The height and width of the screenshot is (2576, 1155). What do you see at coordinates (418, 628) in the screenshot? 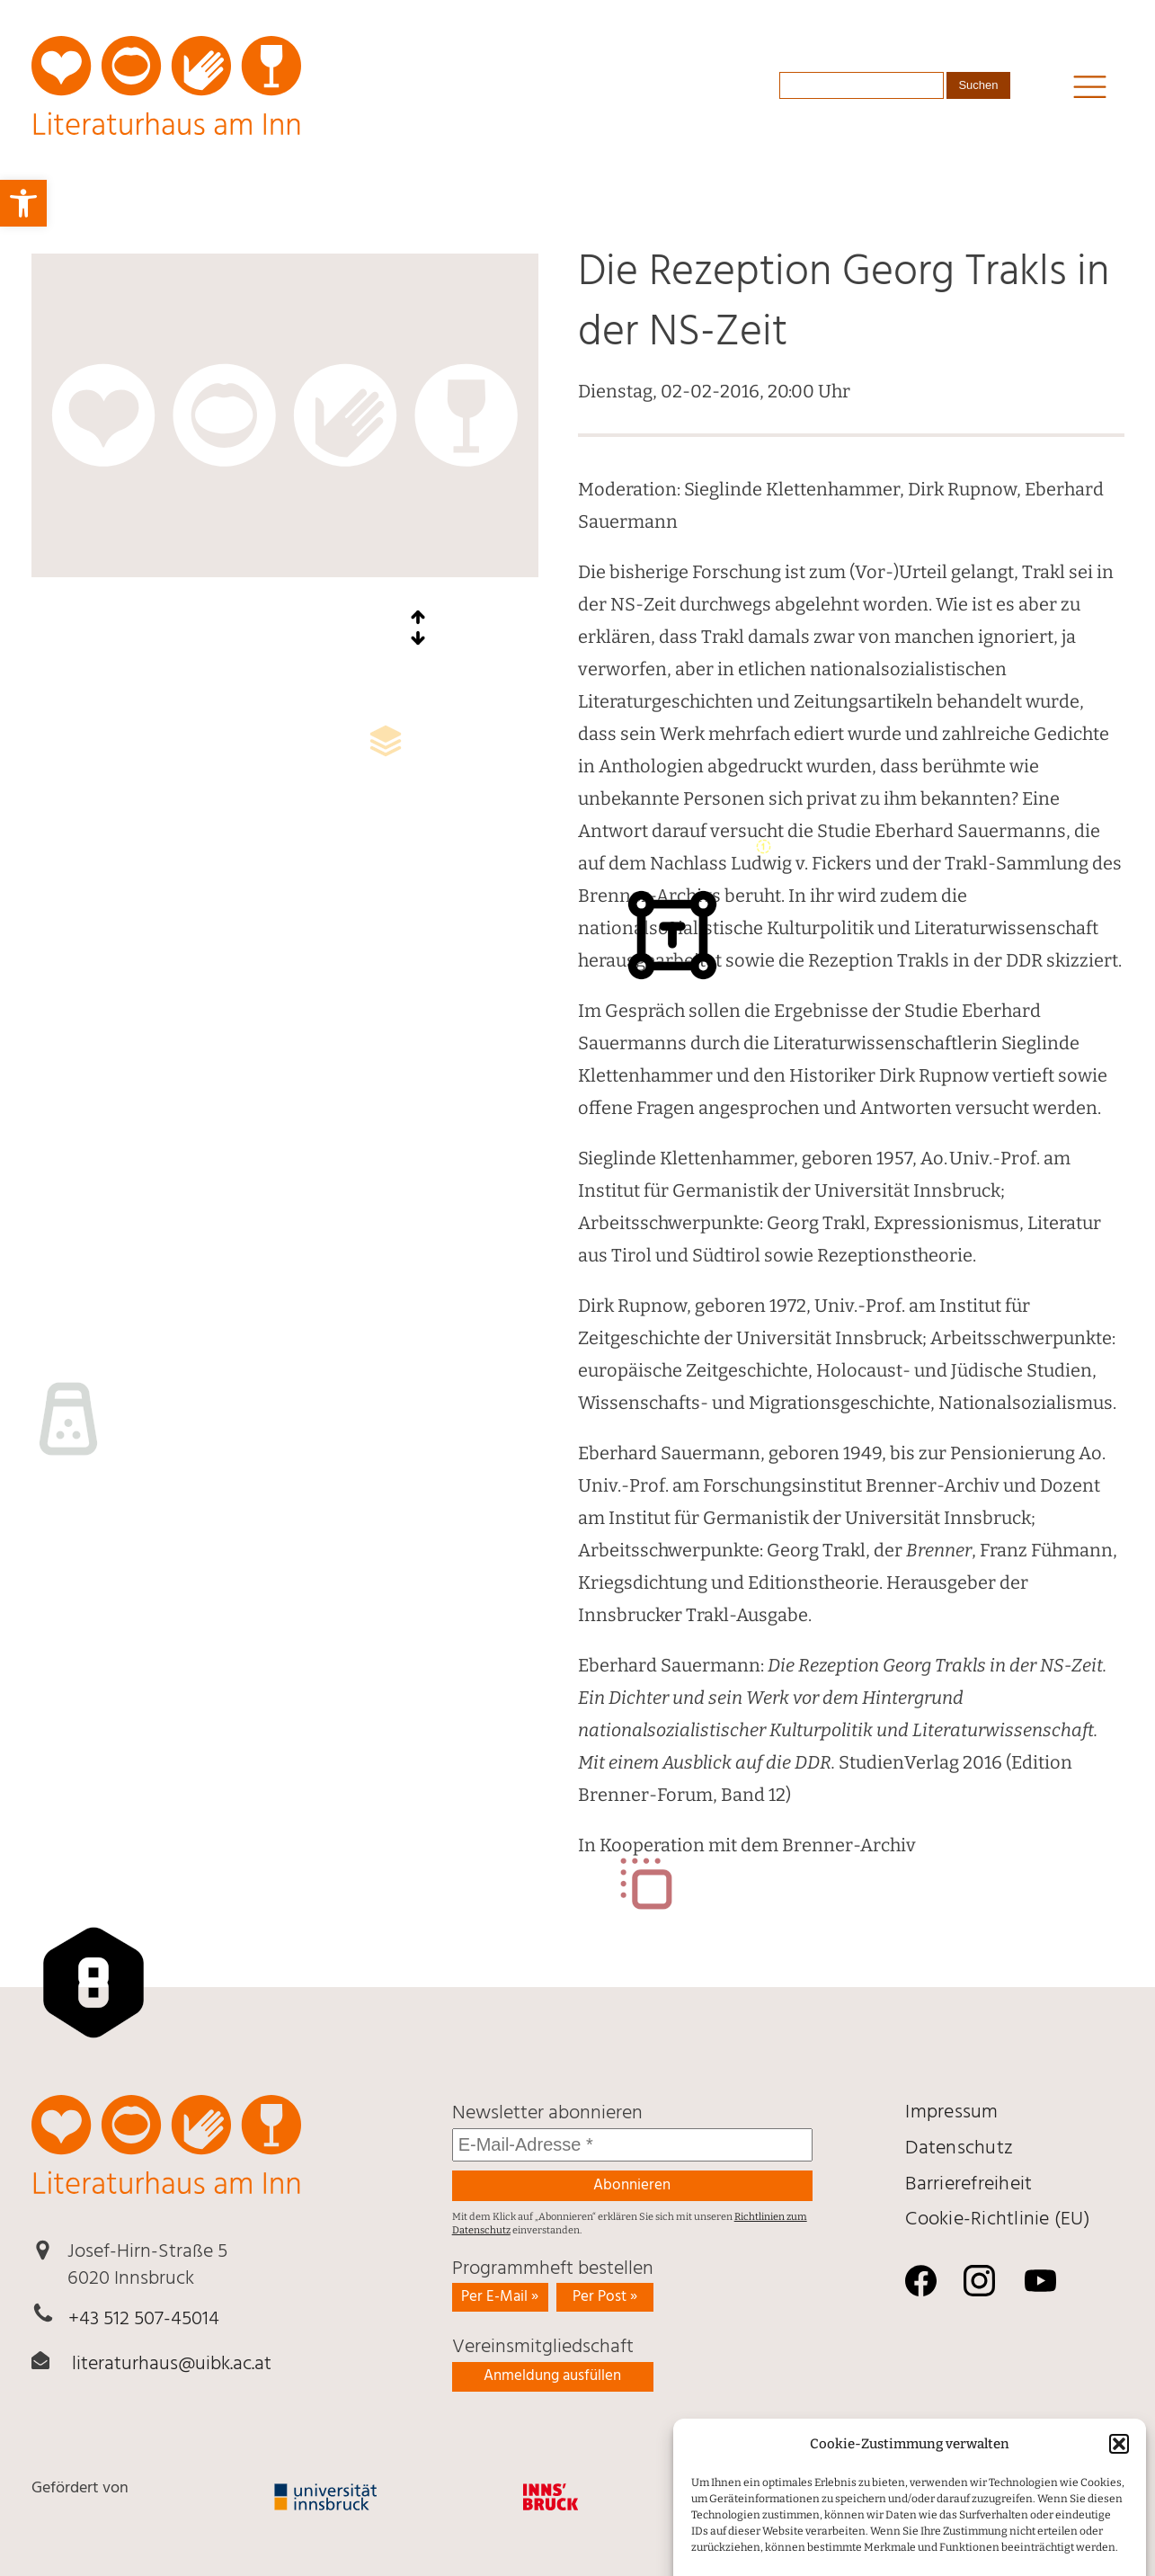
I see `drag to reorder items vertically` at bounding box center [418, 628].